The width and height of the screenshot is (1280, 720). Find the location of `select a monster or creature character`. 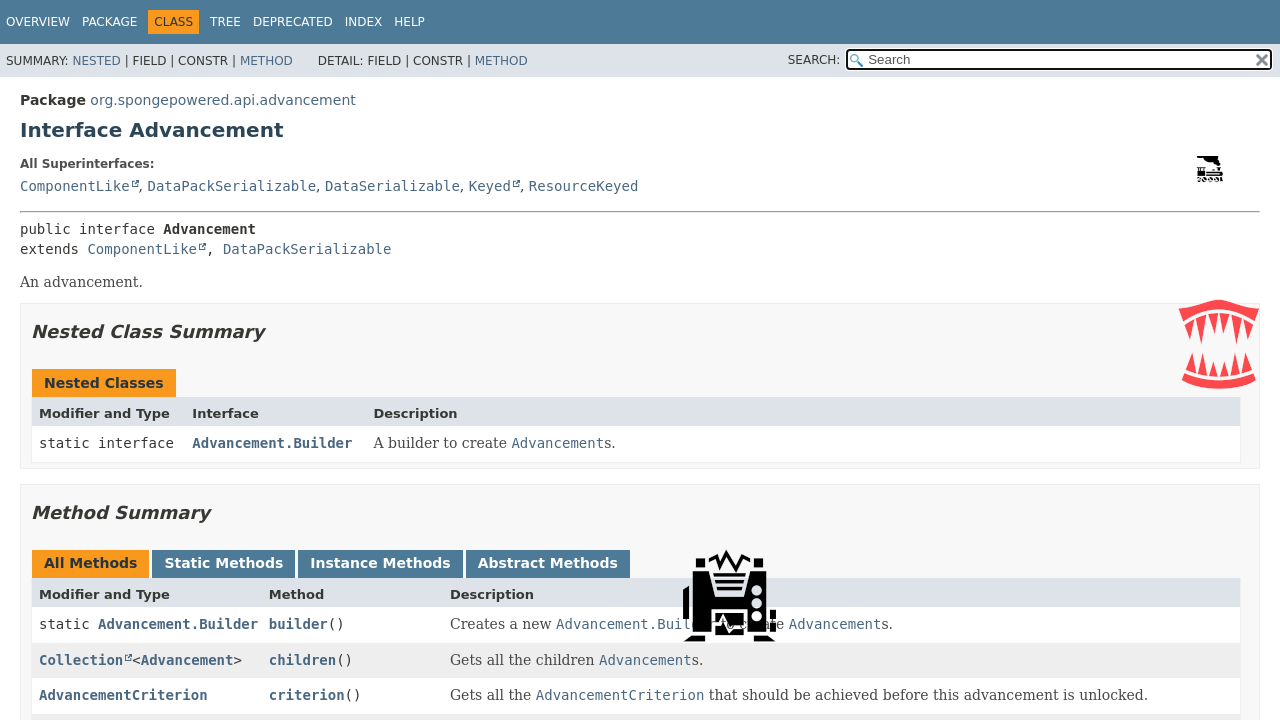

select a monster or creature character is located at coordinates (1220, 344).